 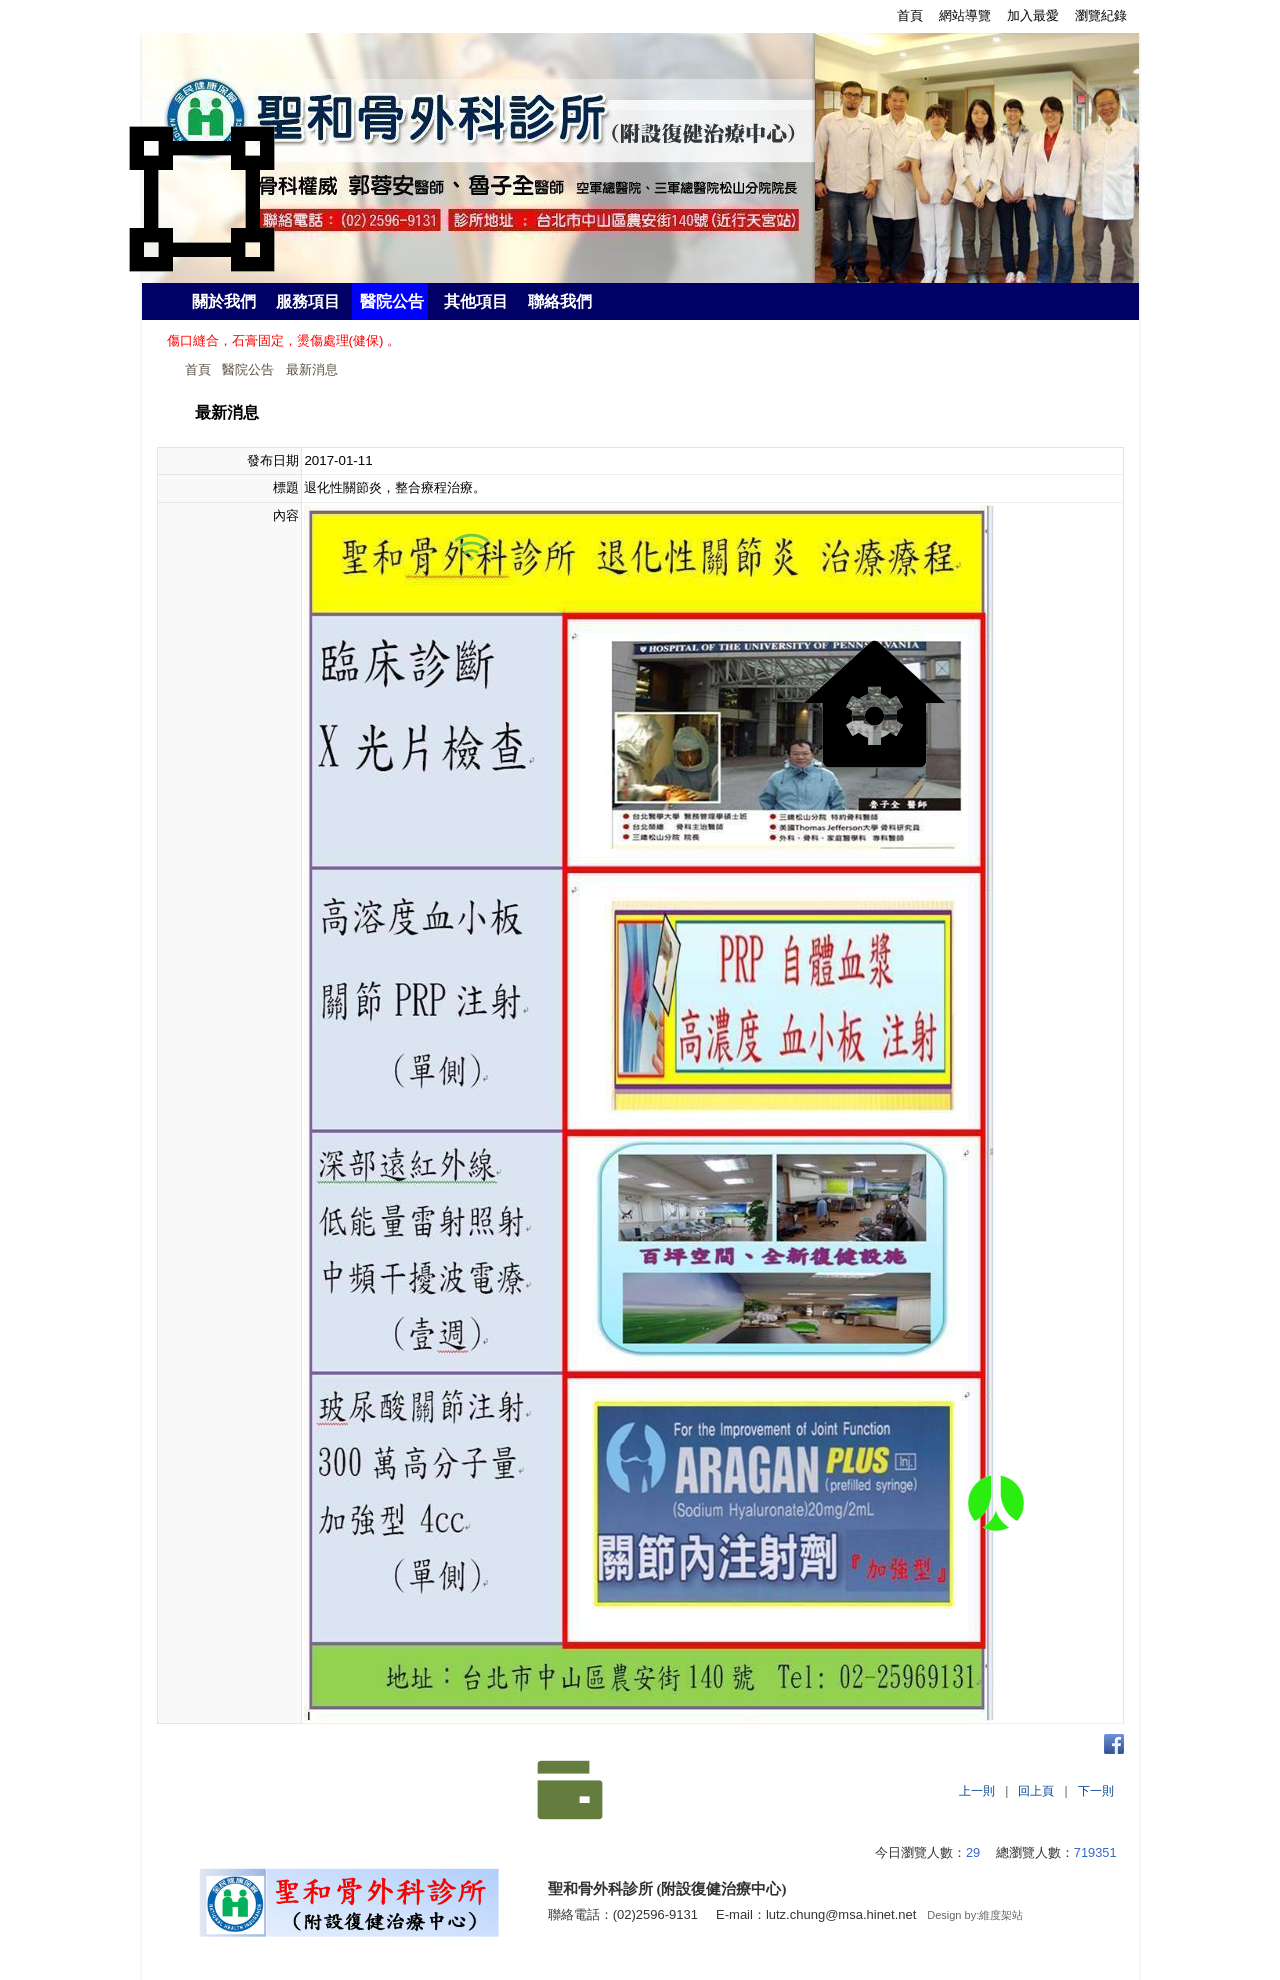 I want to click on access home or house settings, so click(x=874, y=709).